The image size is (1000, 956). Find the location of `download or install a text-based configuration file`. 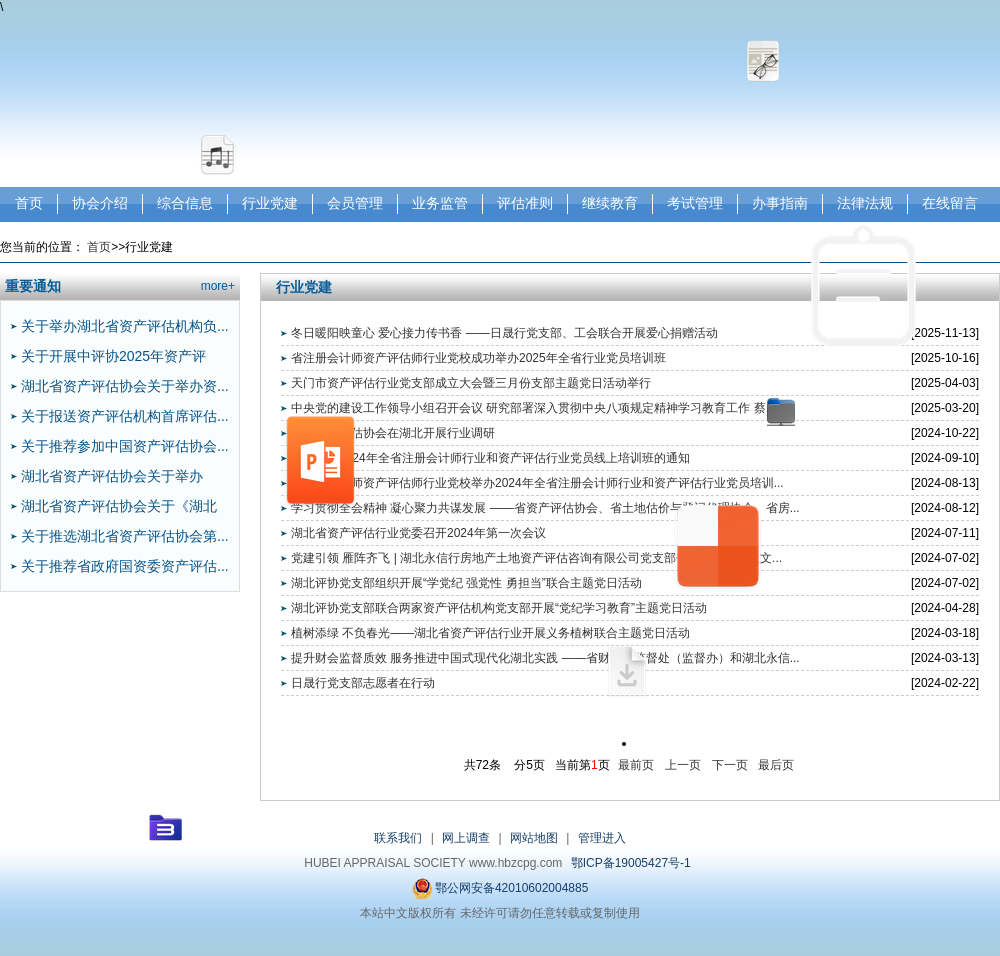

download or install a text-based configuration file is located at coordinates (627, 672).